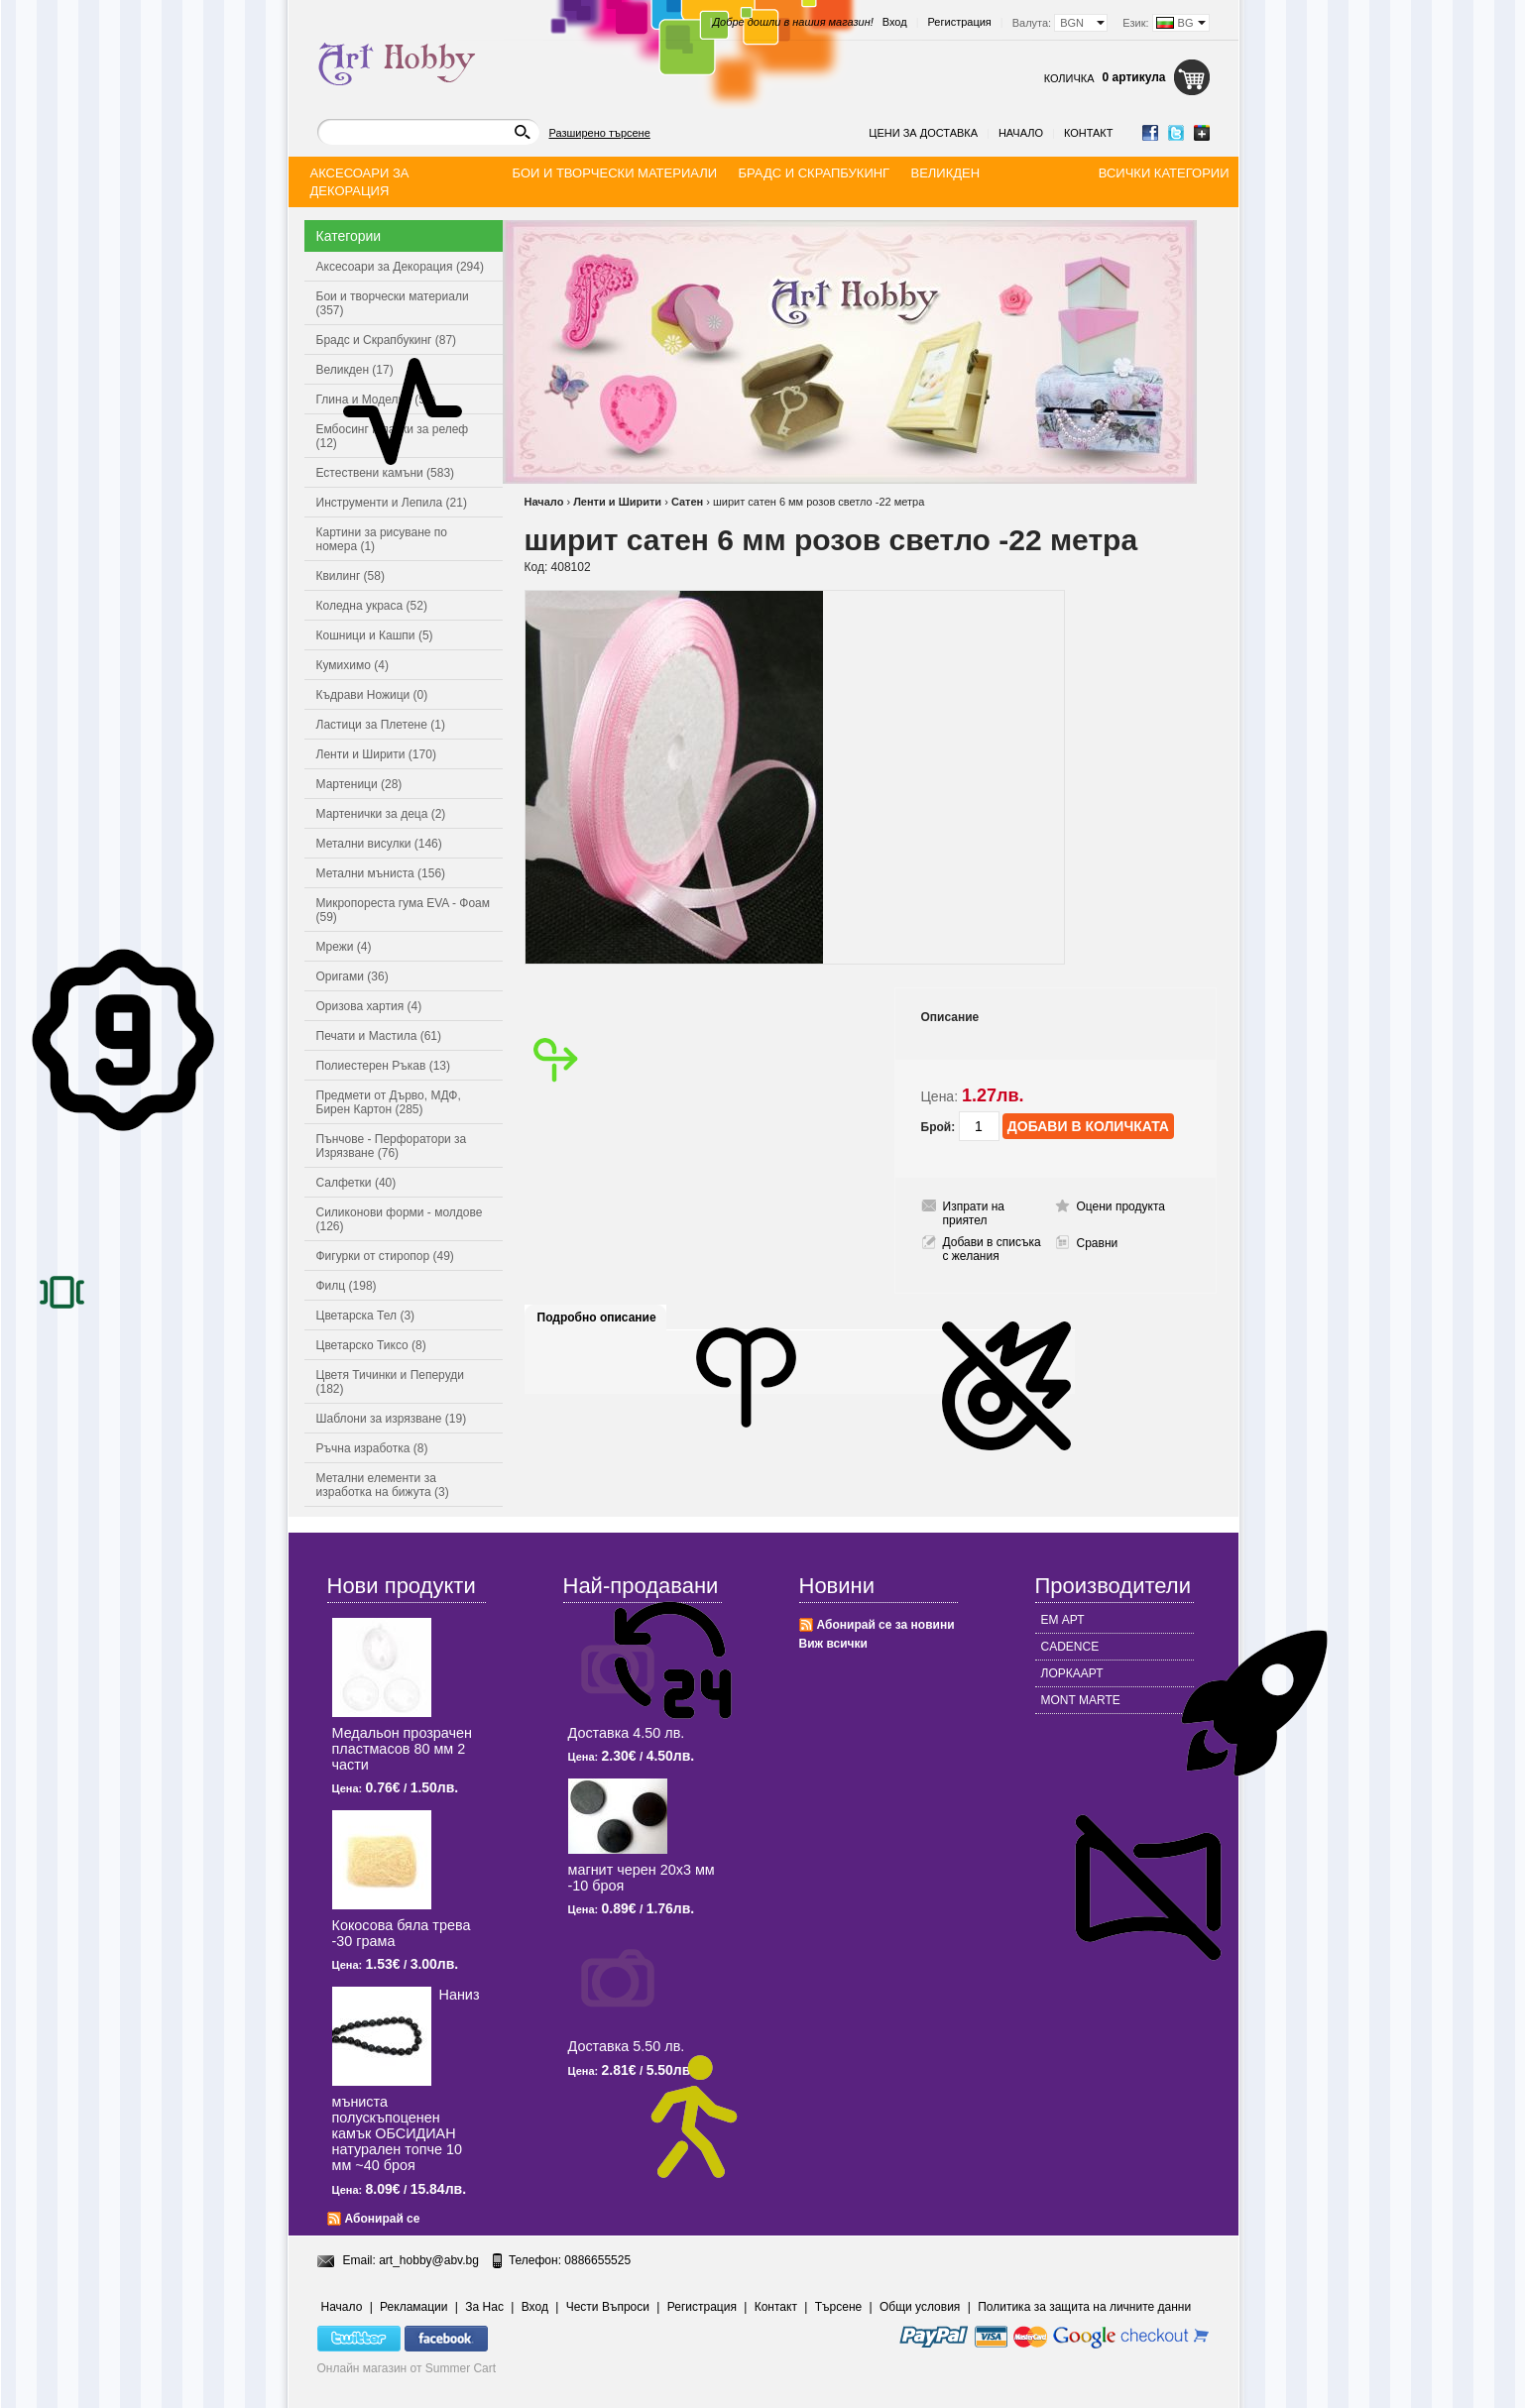 The image size is (1526, 2408). I want to click on select walking as your navigation mode, so click(694, 2117).